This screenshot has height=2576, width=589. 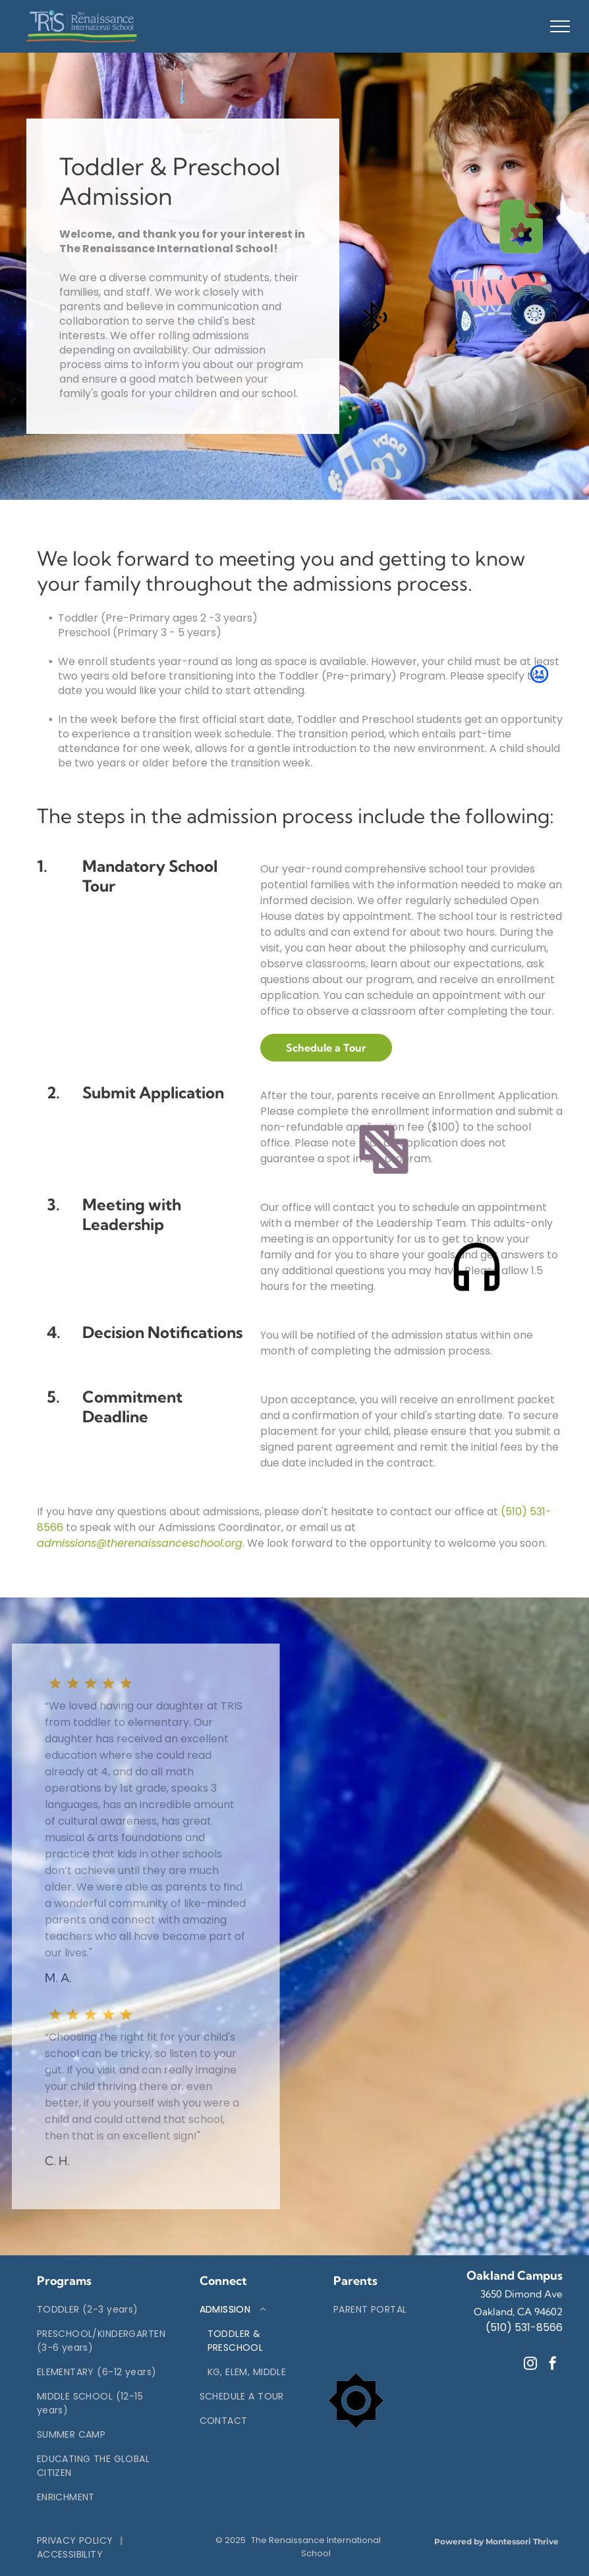 What do you see at coordinates (539, 674) in the screenshot?
I see `express frustration or anger` at bounding box center [539, 674].